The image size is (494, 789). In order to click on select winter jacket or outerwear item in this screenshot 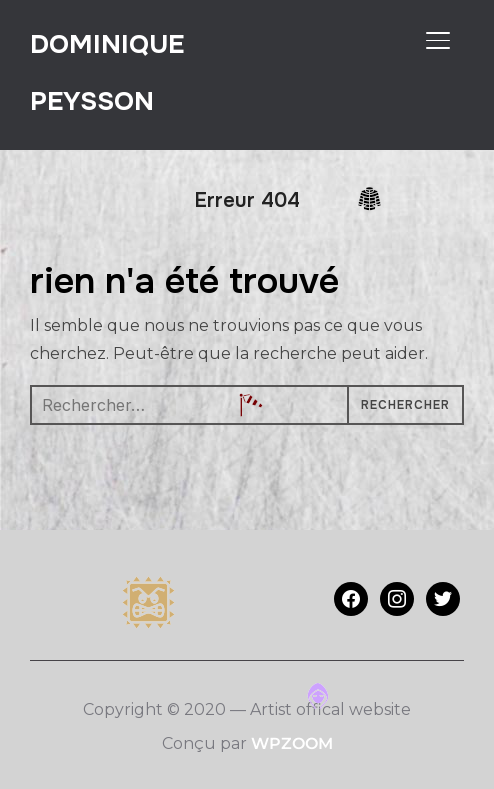, I will do `click(369, 198)`.